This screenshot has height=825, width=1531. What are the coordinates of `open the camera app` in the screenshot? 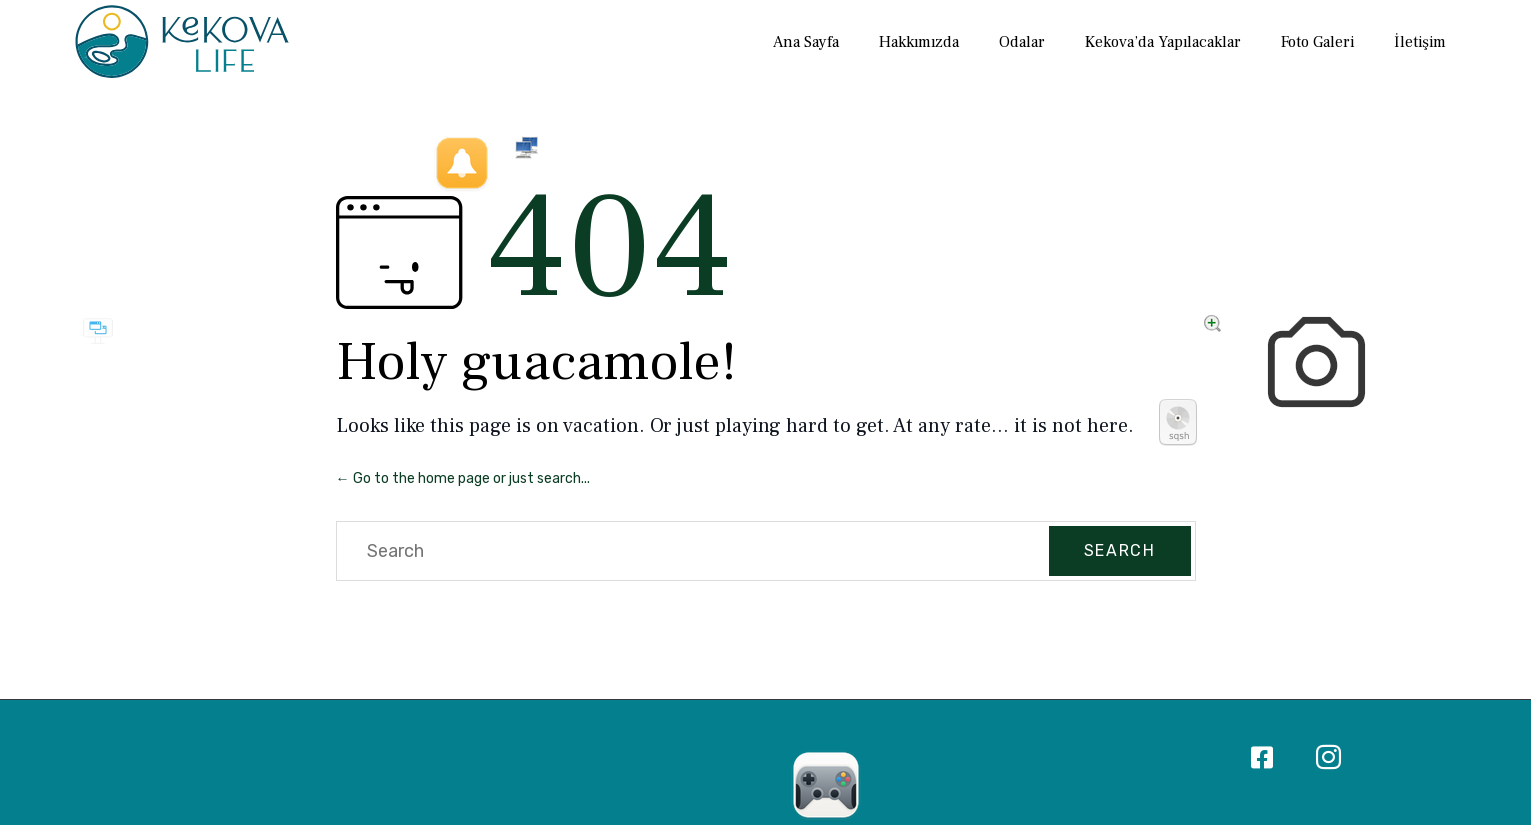 It's located at (1316, 365).